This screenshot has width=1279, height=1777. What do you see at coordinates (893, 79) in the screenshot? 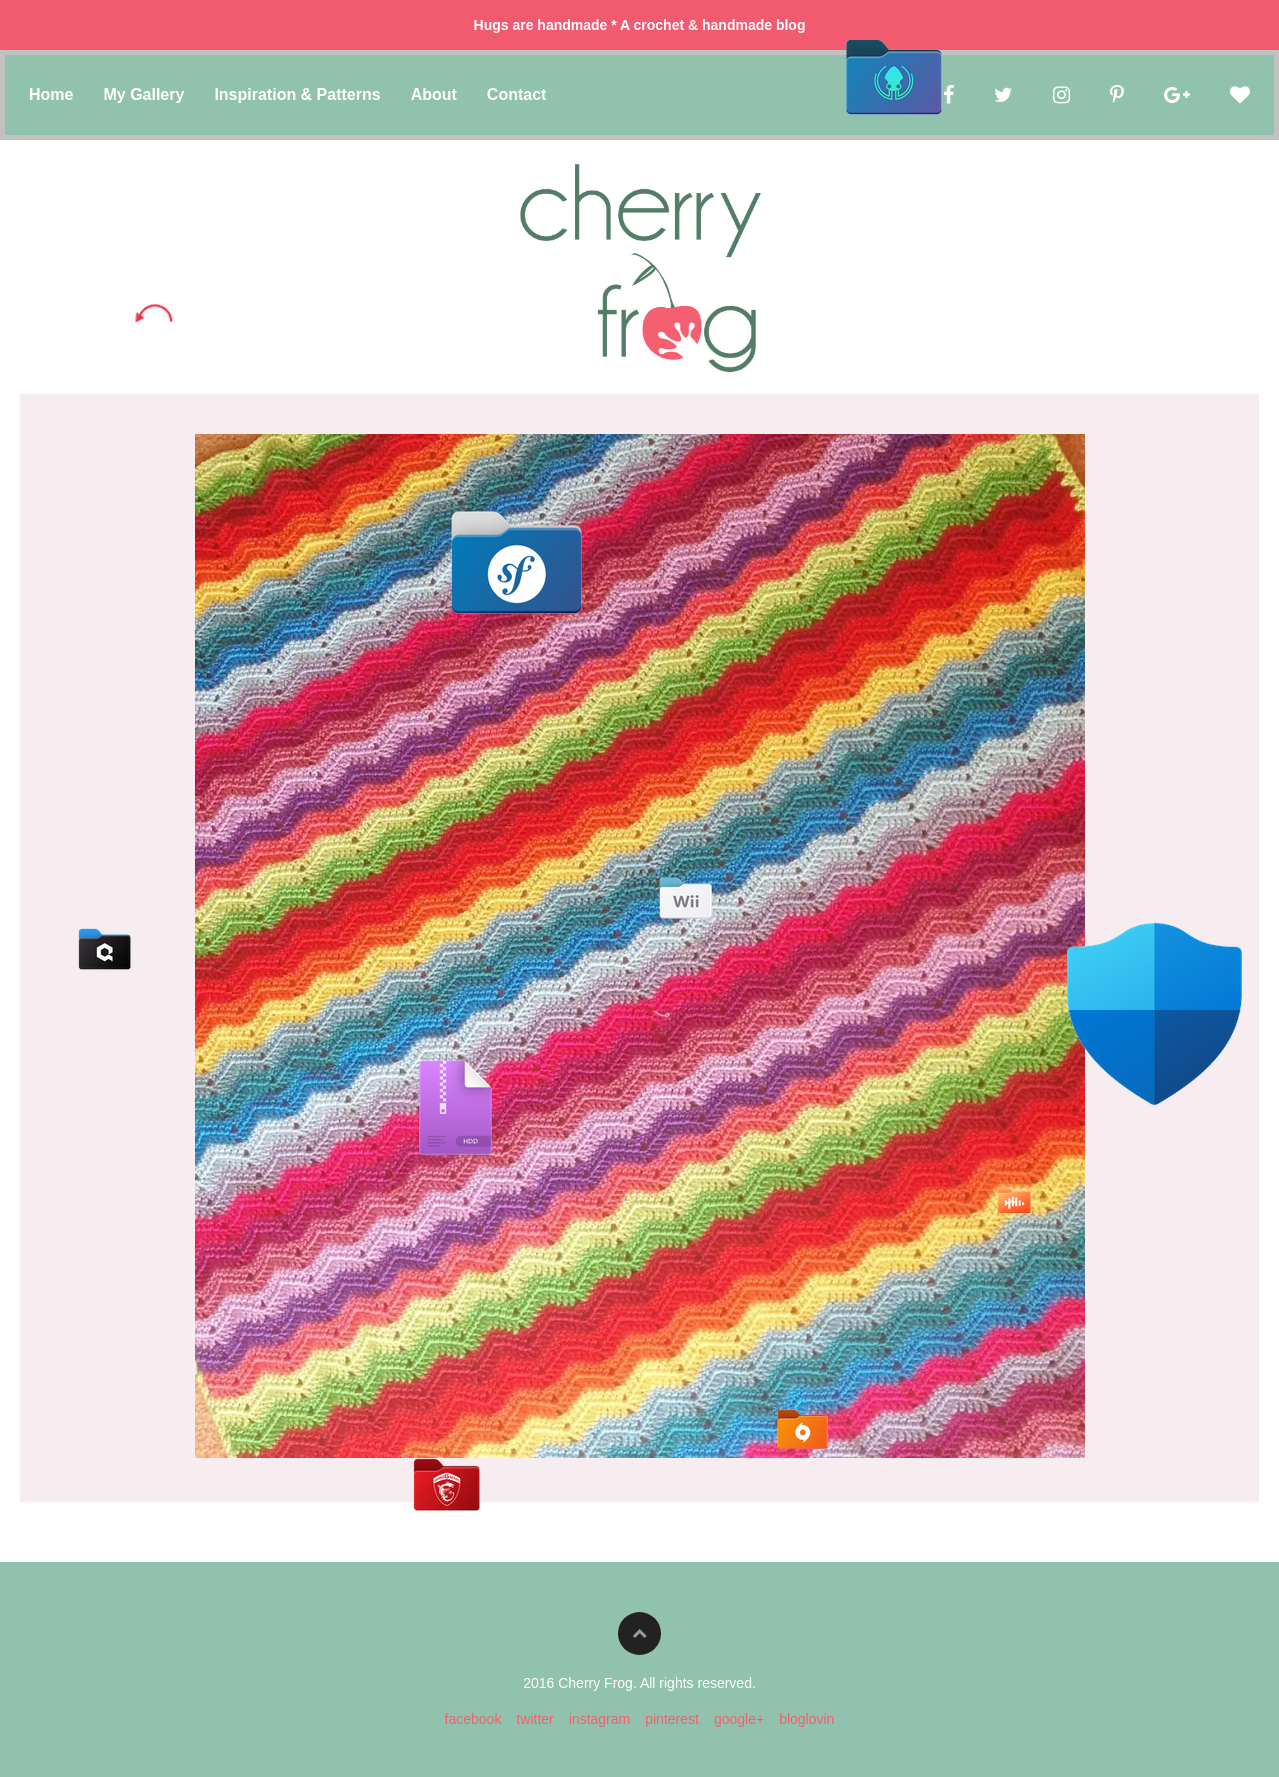
I see `open folder containing GitKraken projects` at bounding box center [893, 79].